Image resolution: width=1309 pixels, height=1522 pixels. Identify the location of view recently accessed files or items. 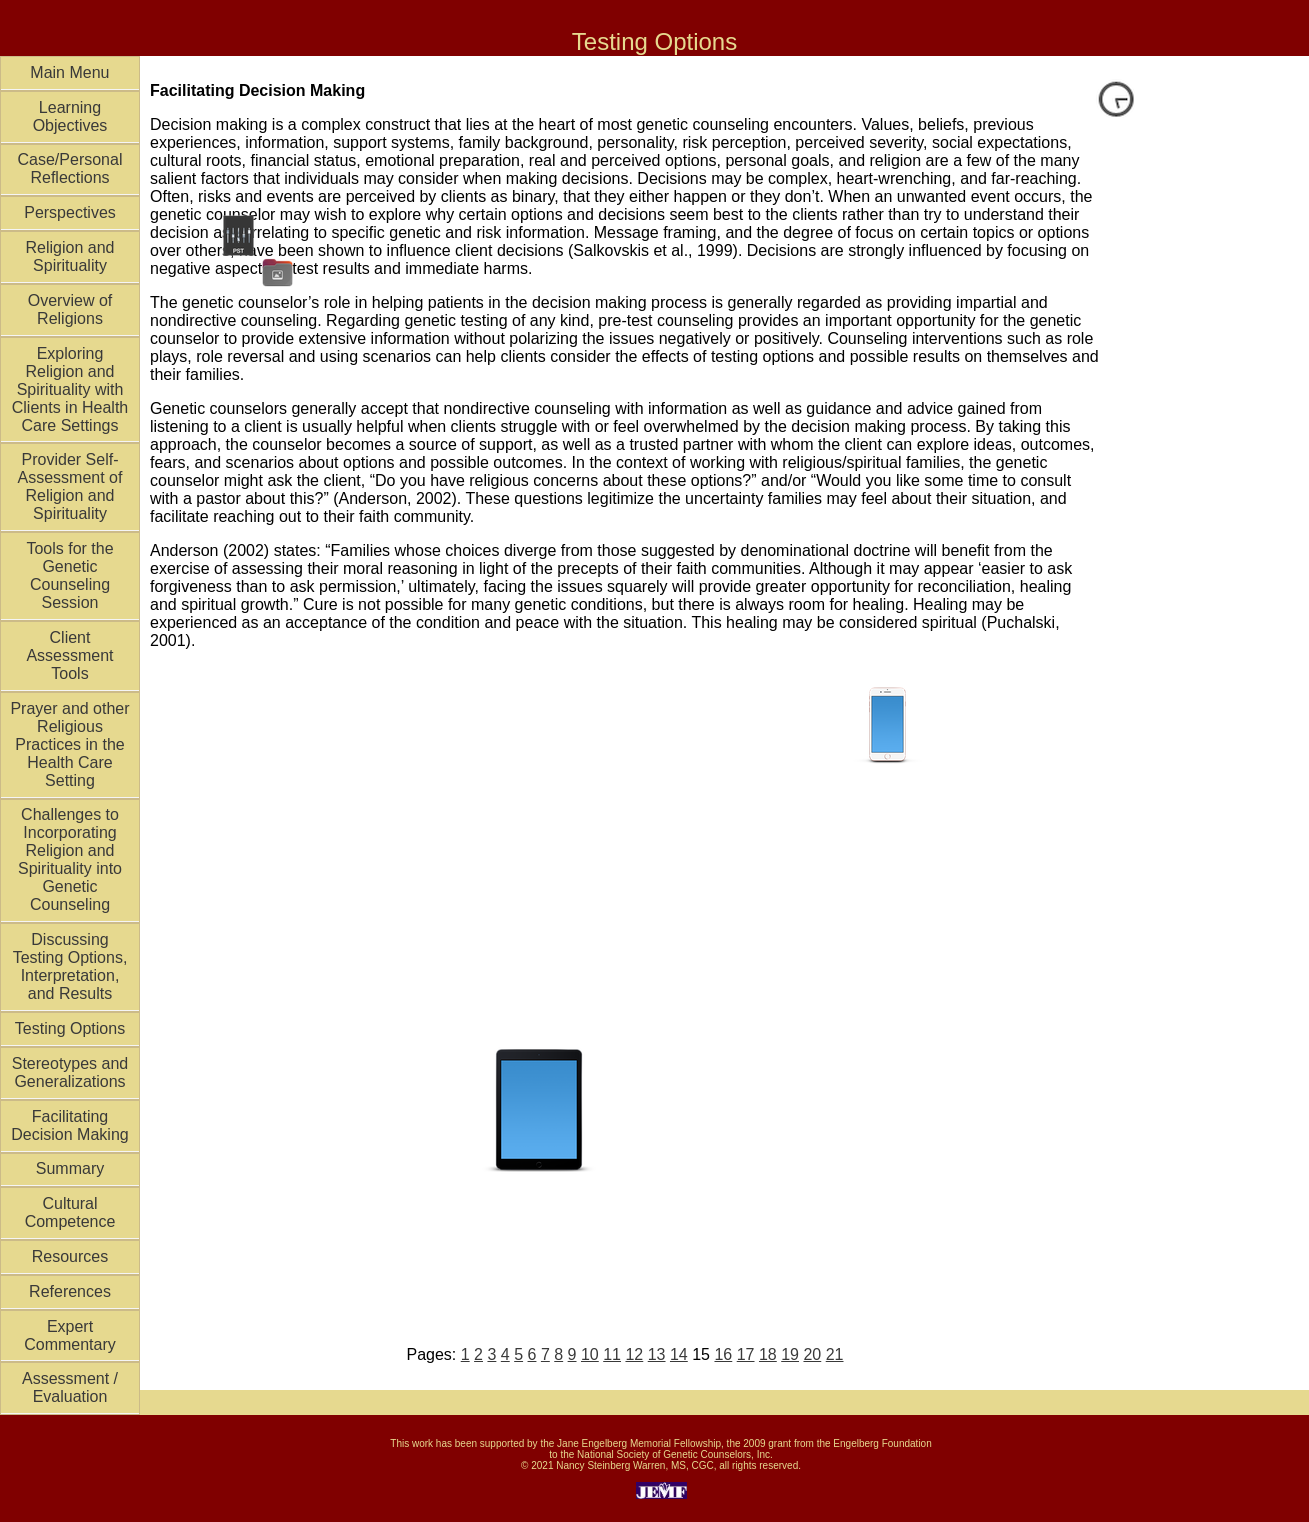
(1115, 98).